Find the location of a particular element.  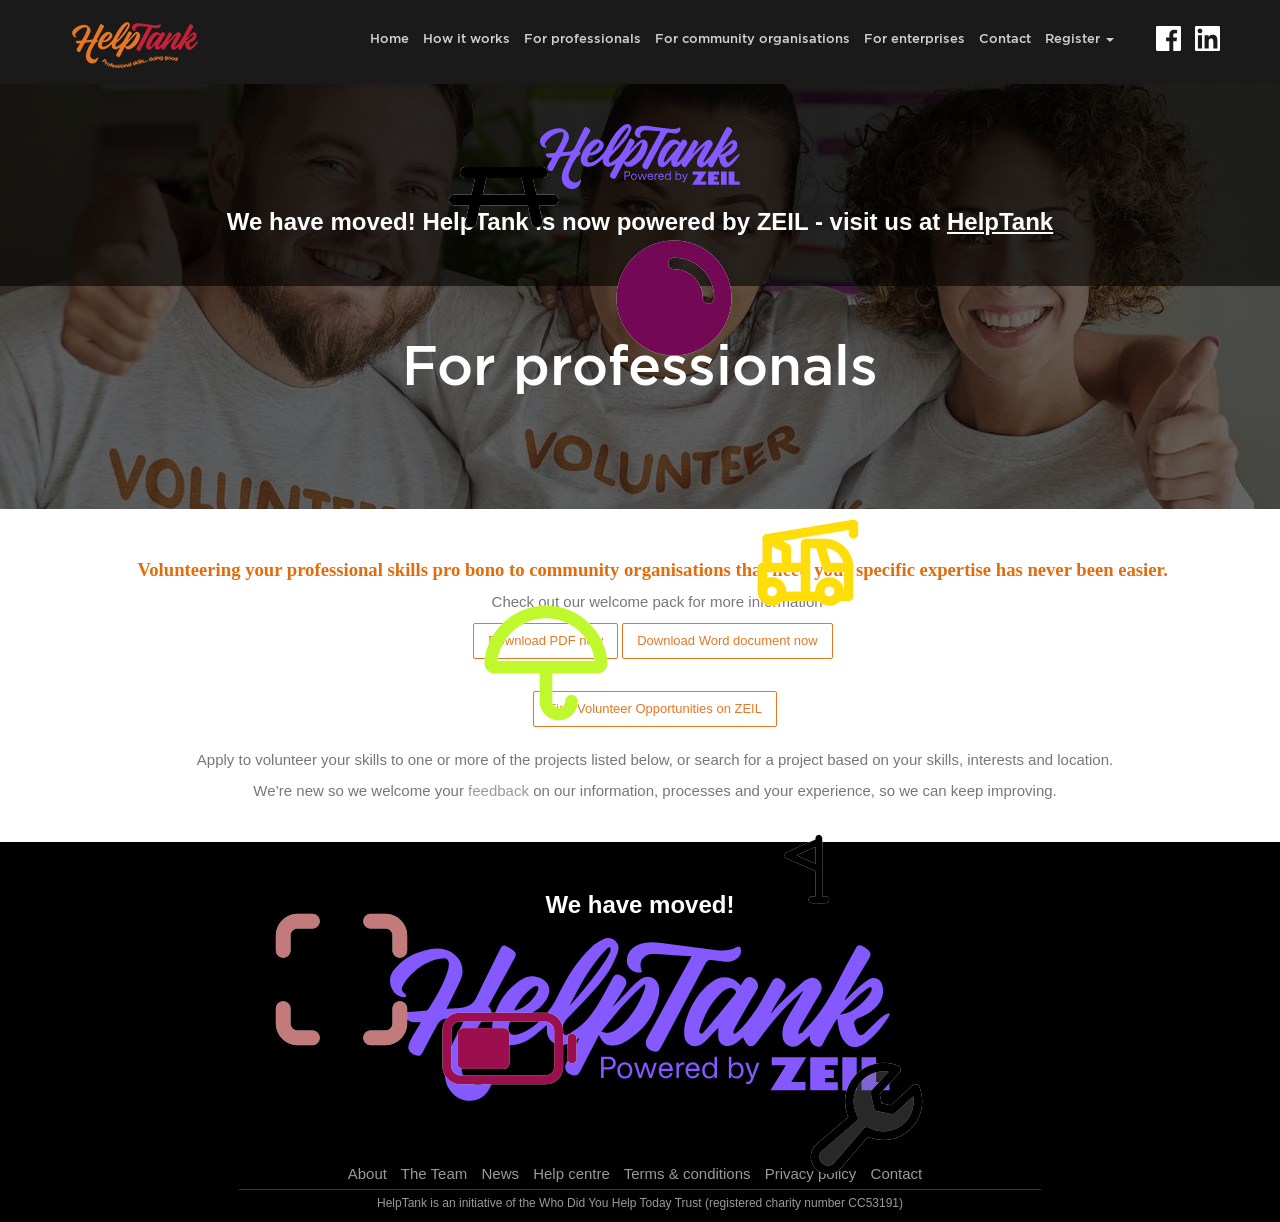

find nearby picnic areas is located at coordinates (504, 200).